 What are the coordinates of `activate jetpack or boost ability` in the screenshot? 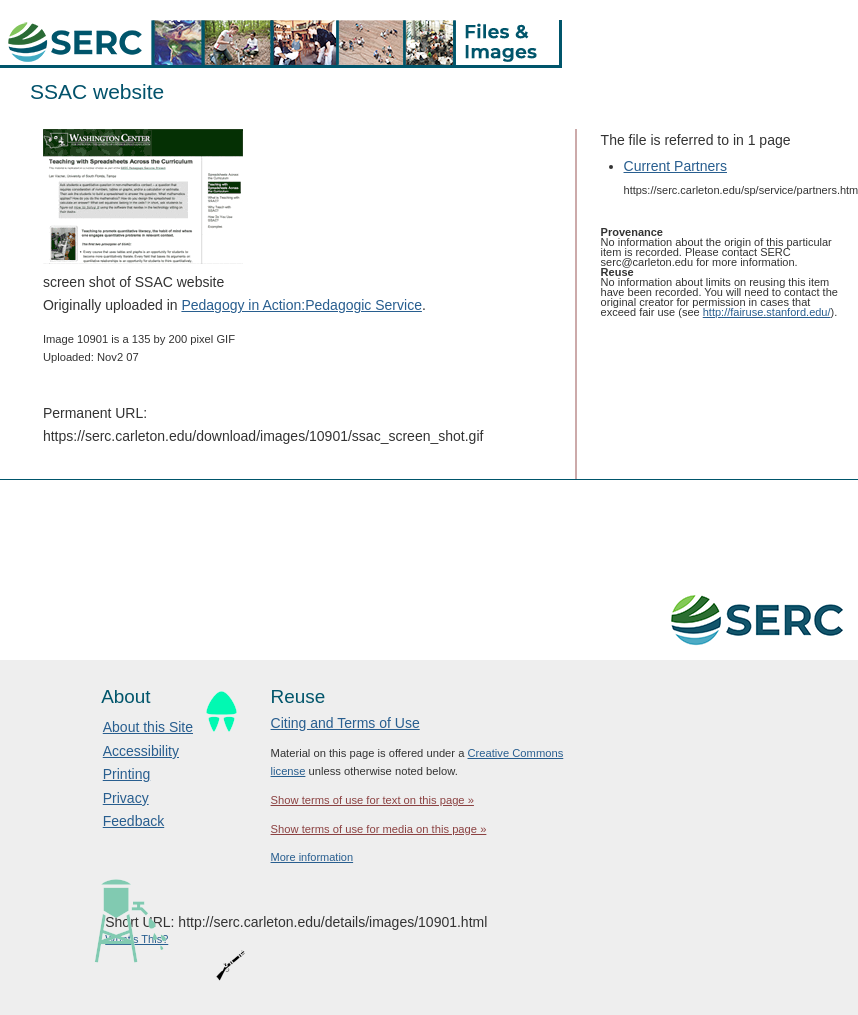 It's located at (221, 711).